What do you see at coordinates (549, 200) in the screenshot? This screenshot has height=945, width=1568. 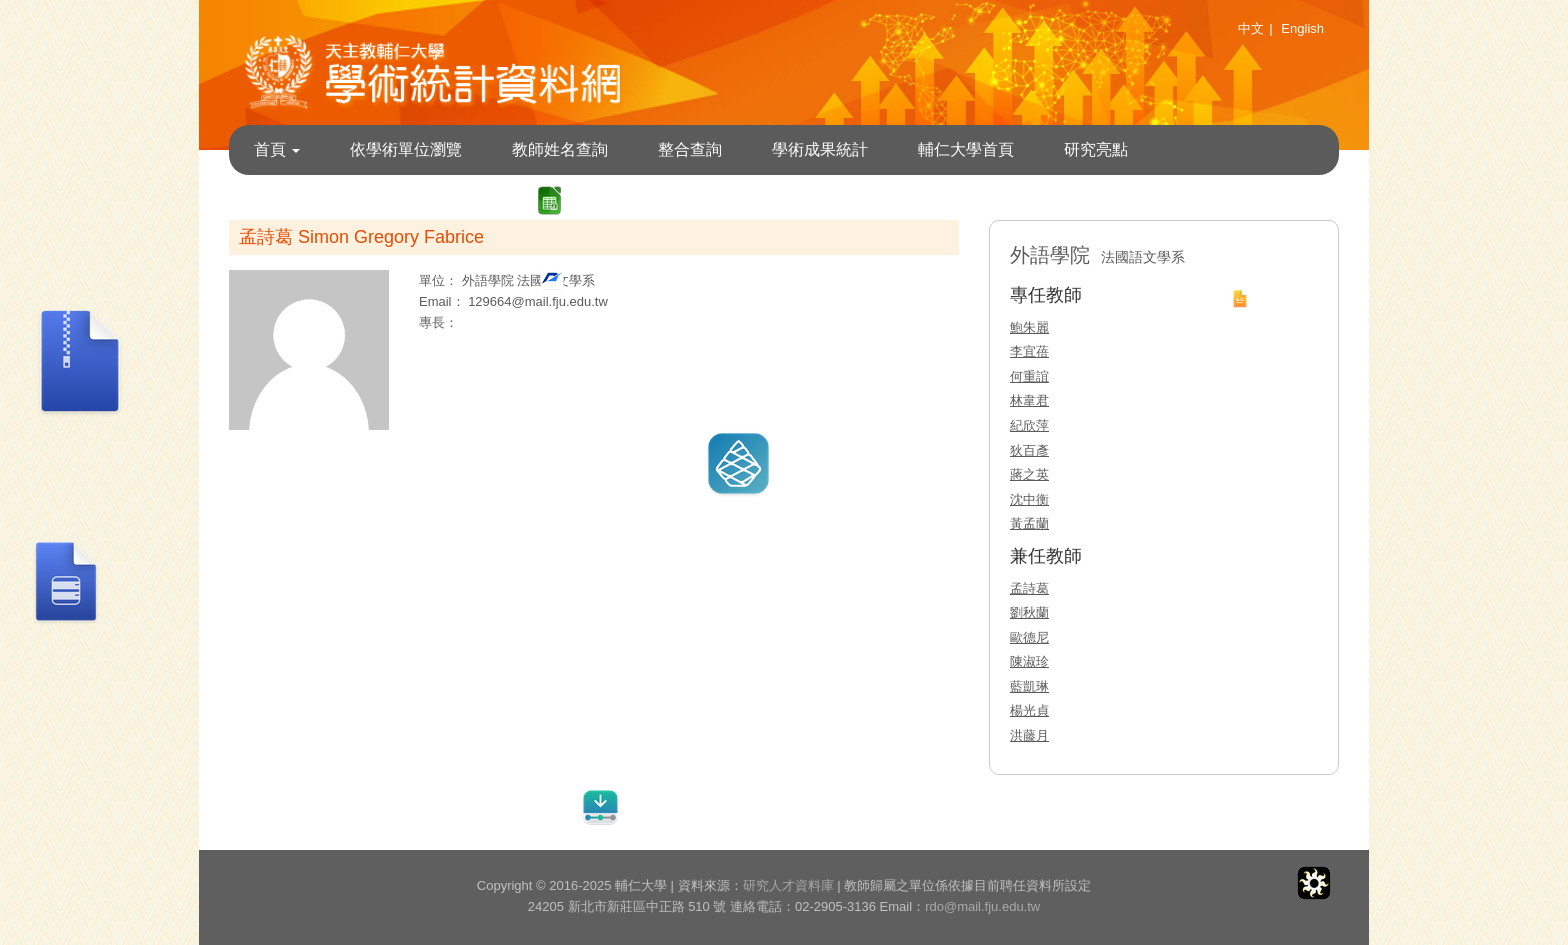 I see `open LibreOffice Calc spreadsheet application` at bounding box center [549, 200].